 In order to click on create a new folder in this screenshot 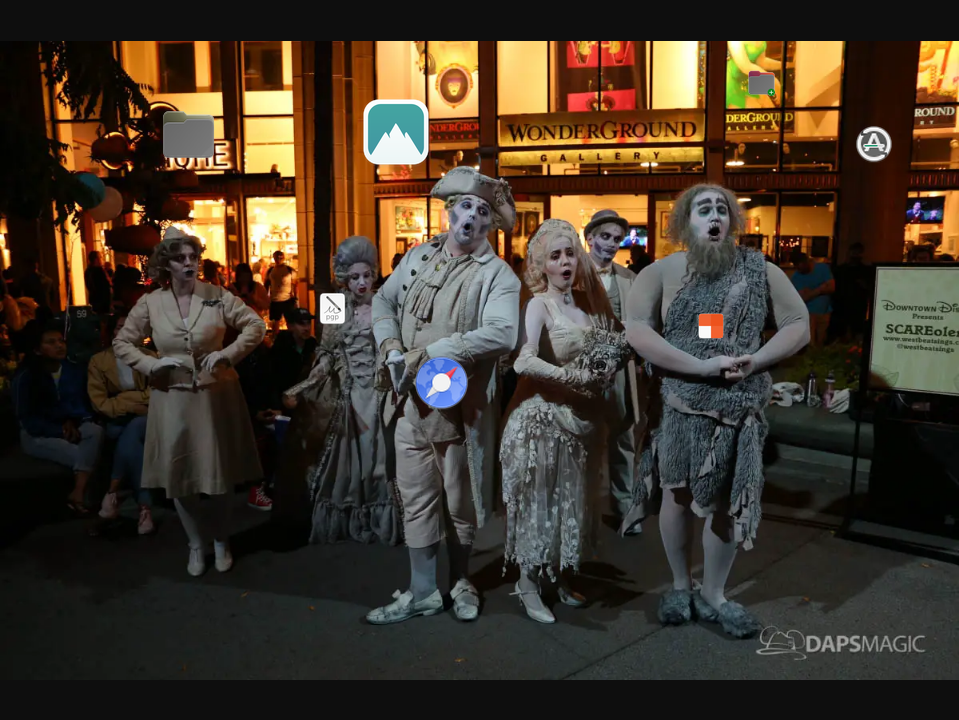, I will do `click(761, 82)`.